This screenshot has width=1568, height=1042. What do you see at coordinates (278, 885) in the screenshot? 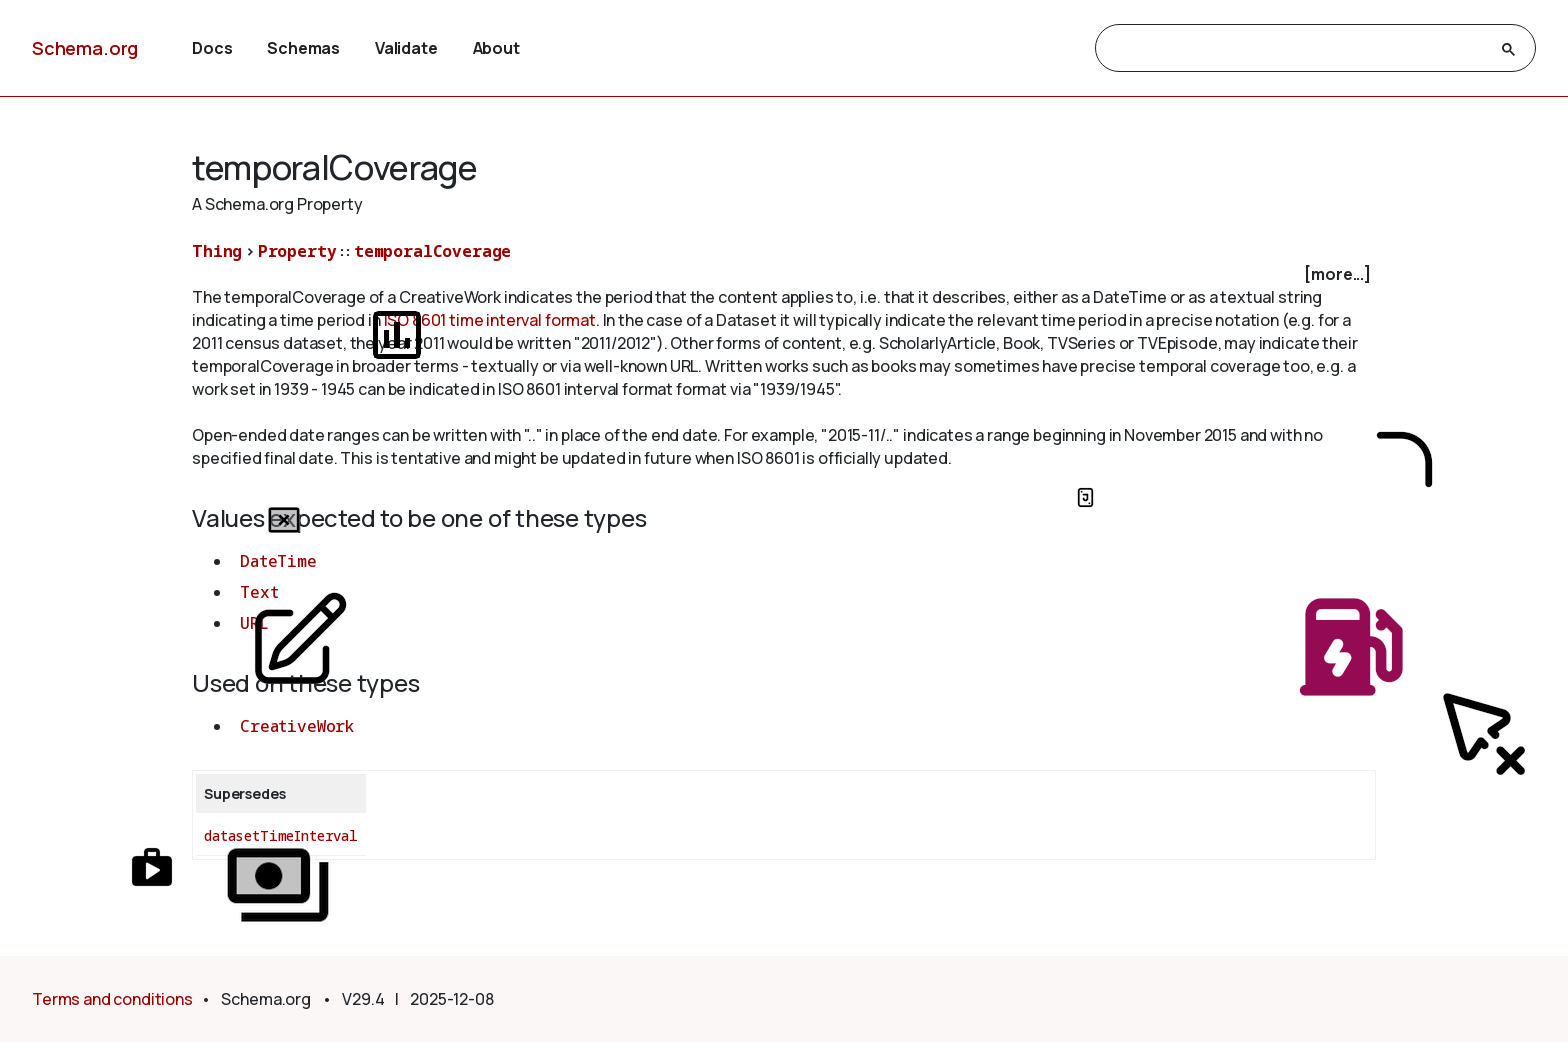
I see `access payment methods` at bounding box center [278, 885].